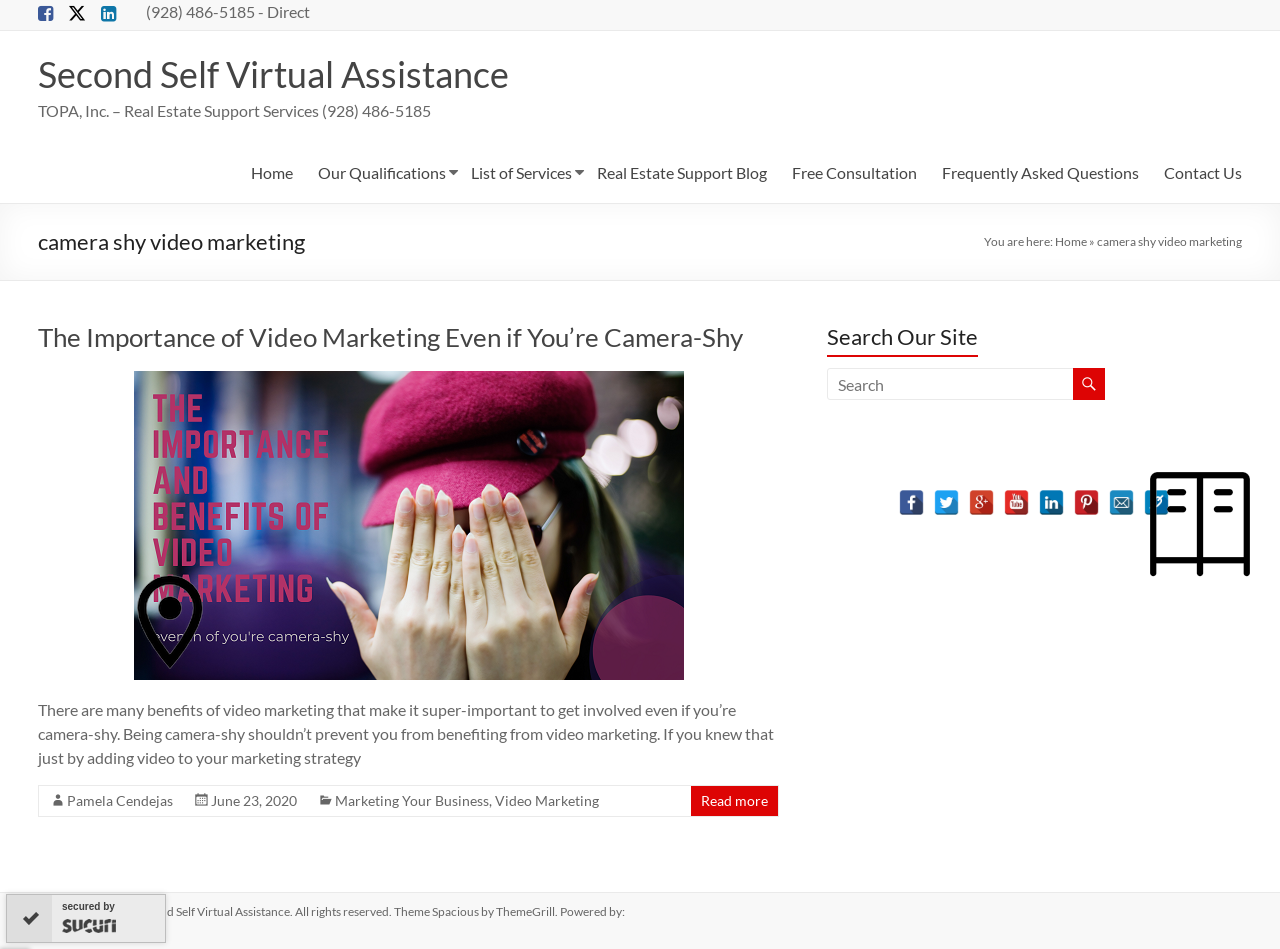  I want to click on view current location on map, so click(170, 622).